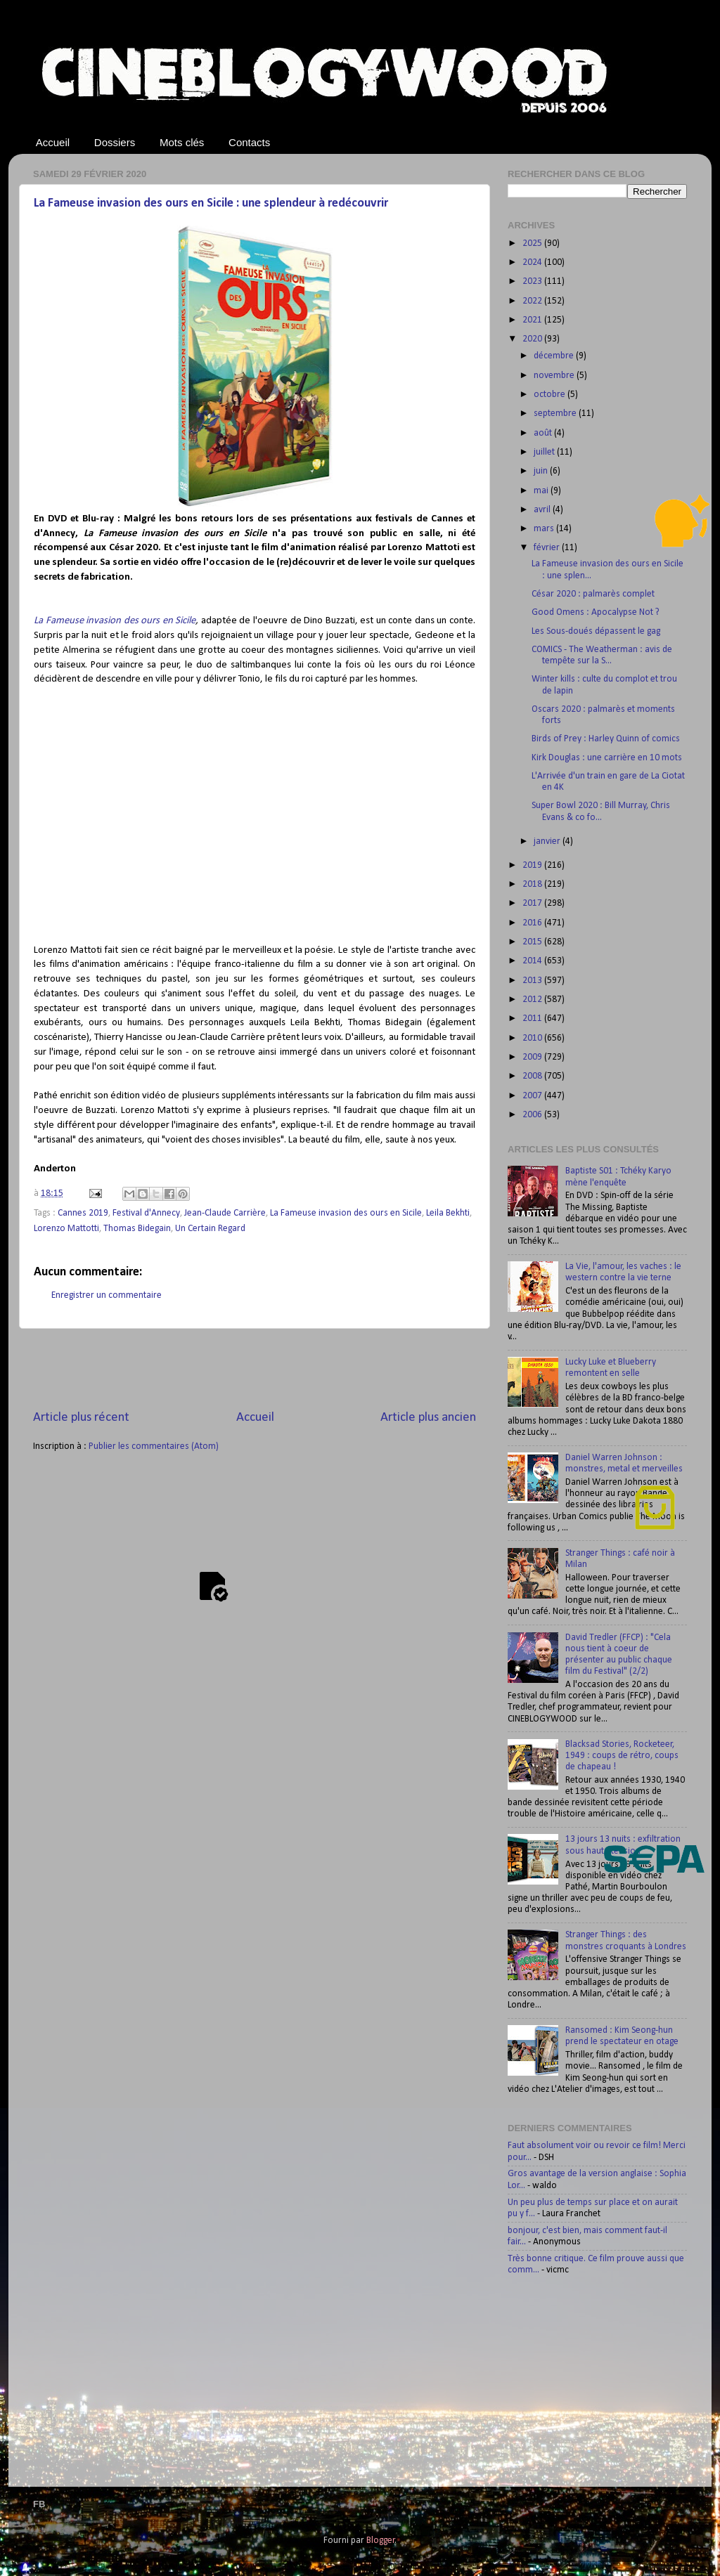  I want to click on view verified contract or document, so click(212, 1586).